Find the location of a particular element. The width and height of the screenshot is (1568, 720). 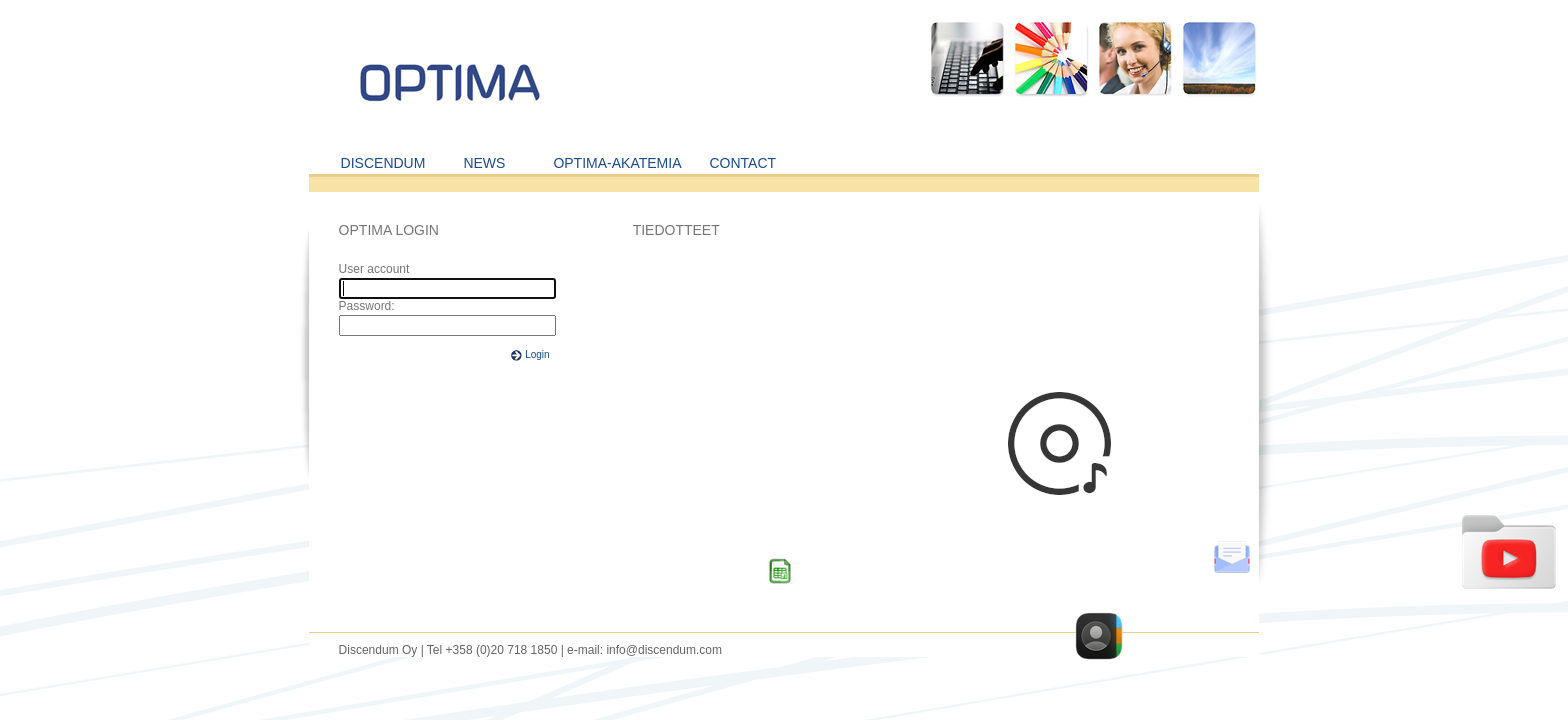

open folder containing YouTube downloads is located at coordinates (1508, 554).